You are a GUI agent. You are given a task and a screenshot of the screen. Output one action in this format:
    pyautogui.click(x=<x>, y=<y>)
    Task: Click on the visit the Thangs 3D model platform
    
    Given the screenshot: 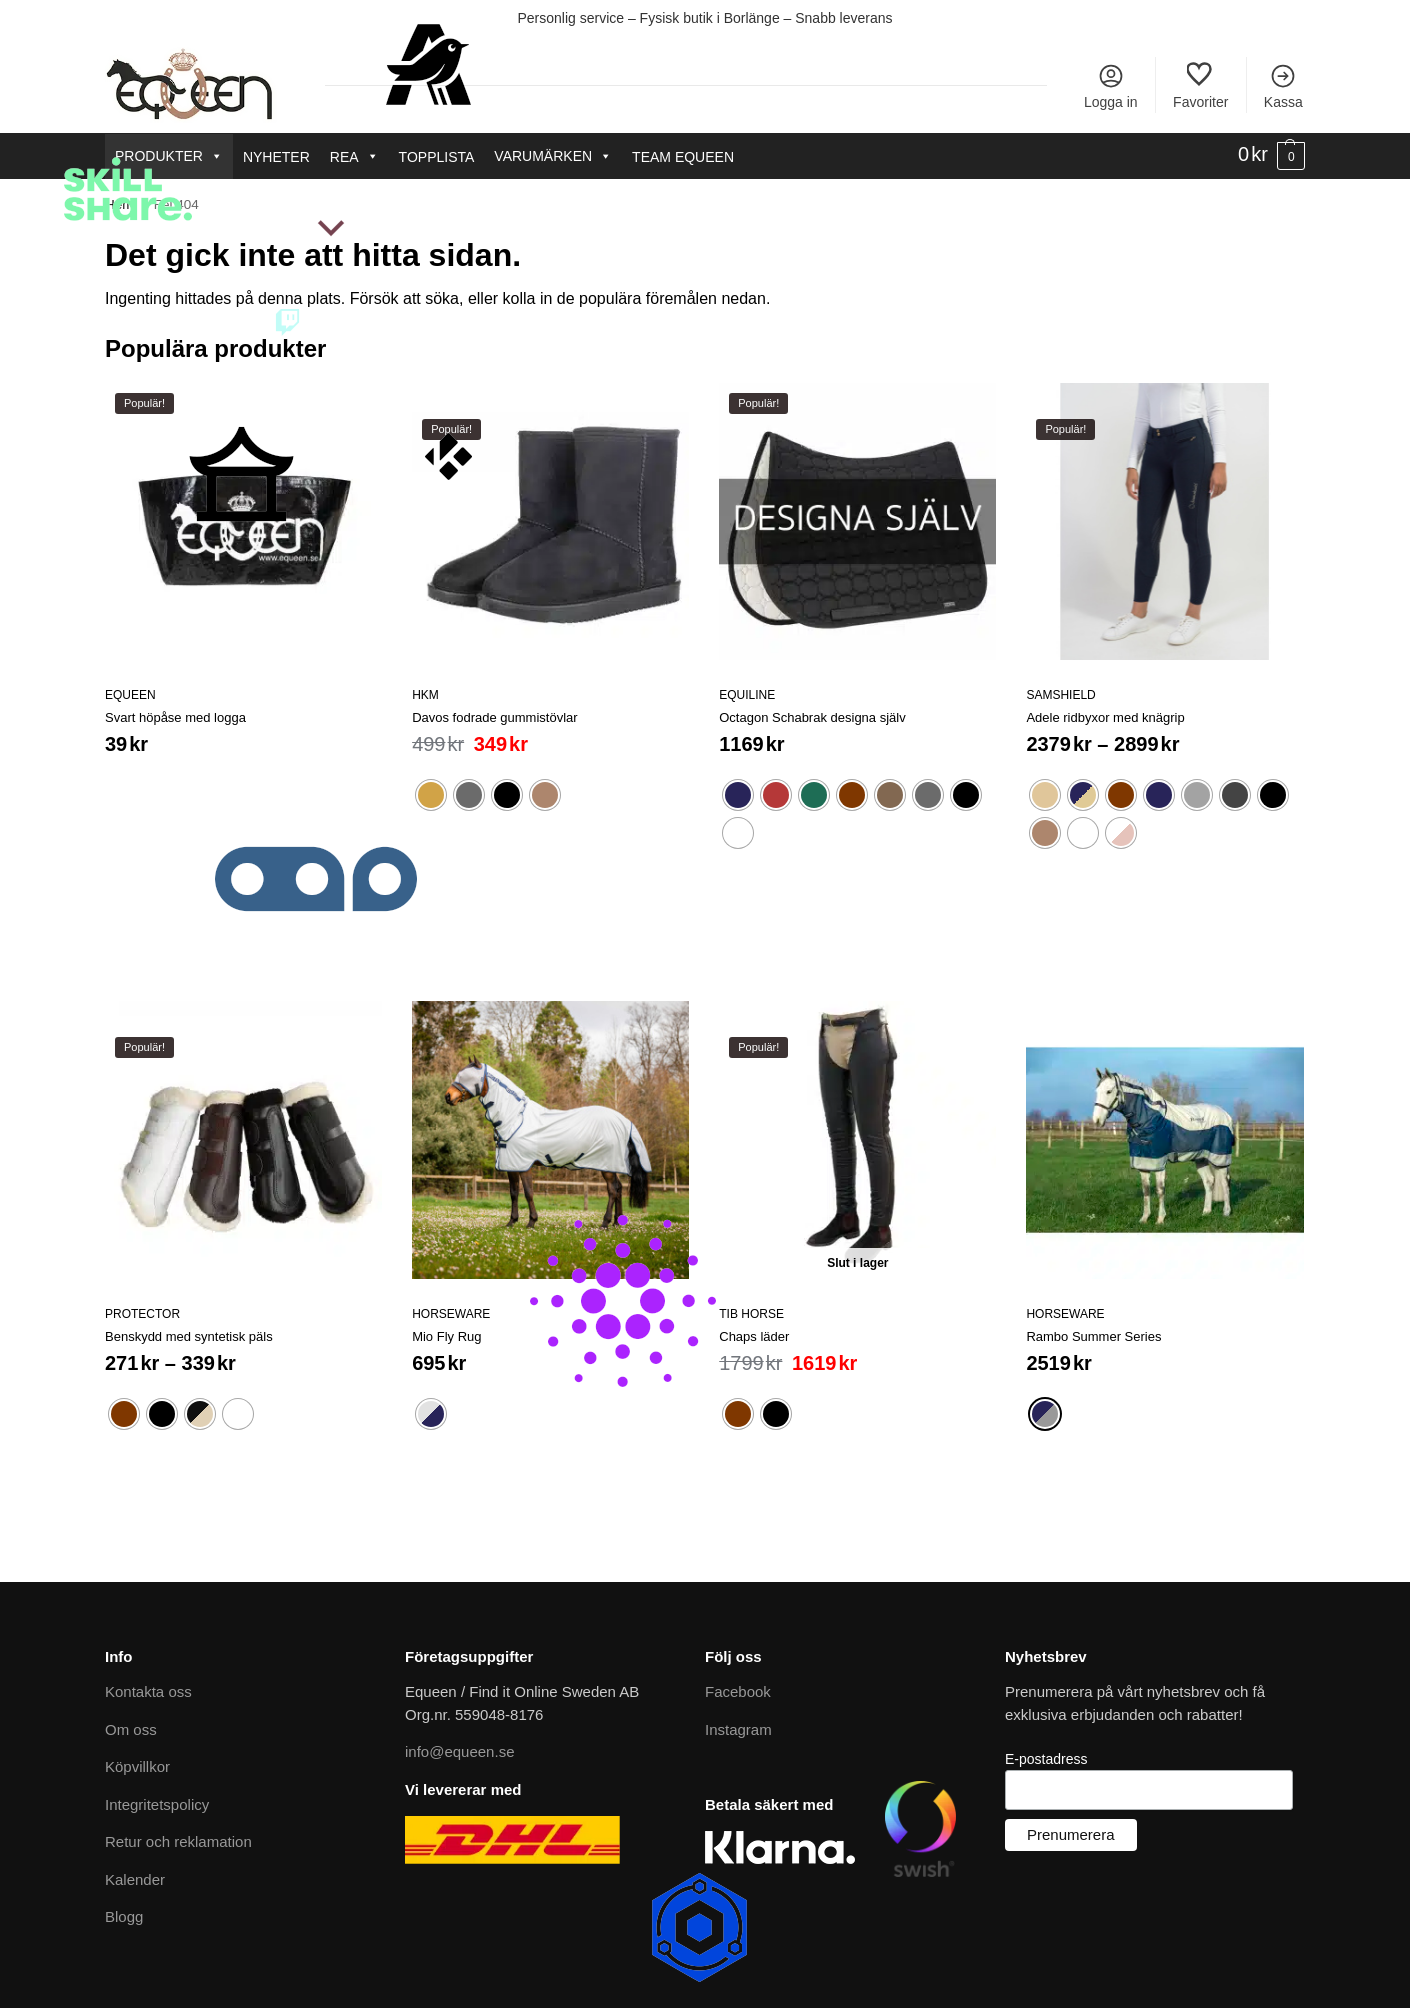 What is the action you would take?
    pyautogui.click(x=316, y=879)
    